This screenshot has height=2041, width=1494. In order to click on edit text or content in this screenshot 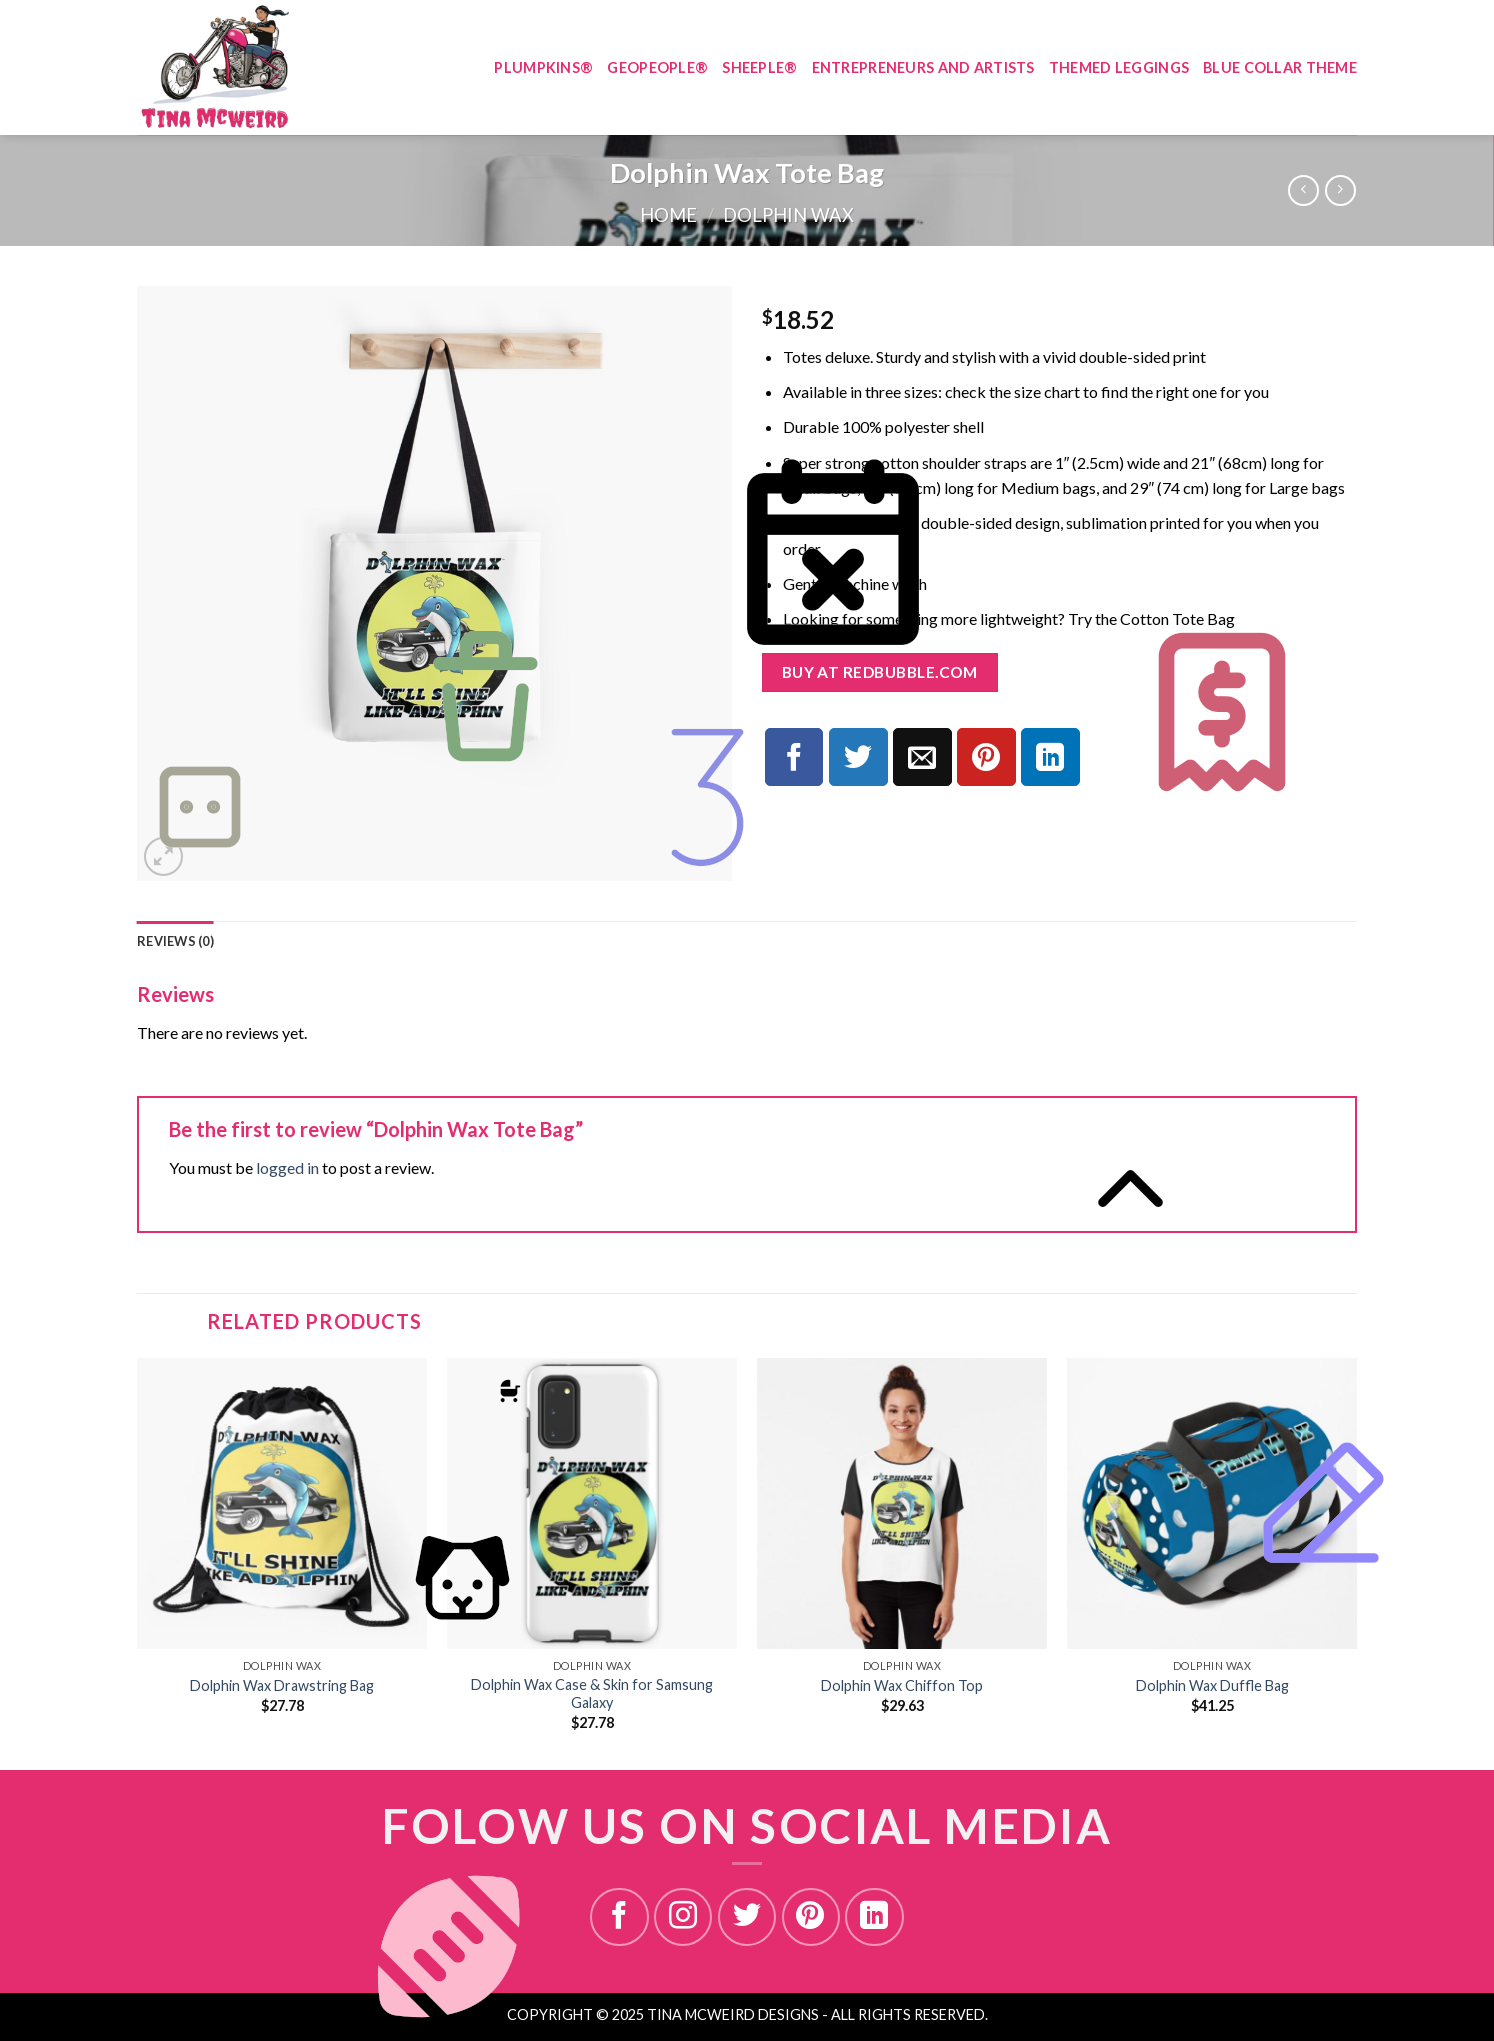, I will do `click(1321, 1505)`.